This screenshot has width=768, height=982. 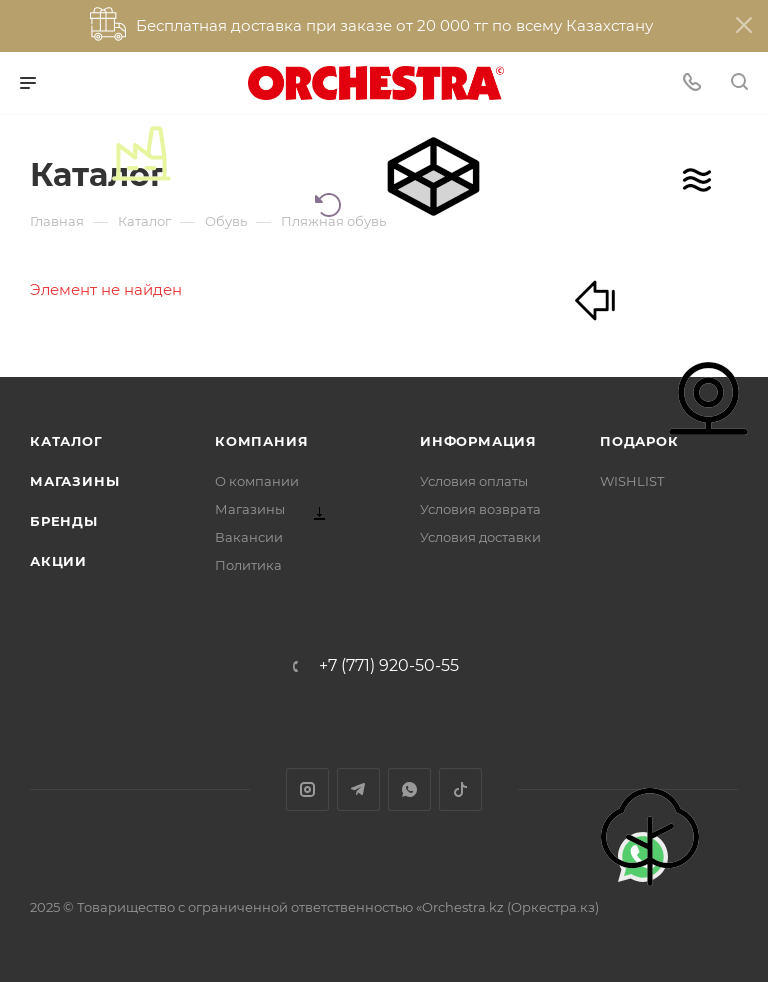 I want to click on enable webcam or video camera, so click(x=708, y=401).